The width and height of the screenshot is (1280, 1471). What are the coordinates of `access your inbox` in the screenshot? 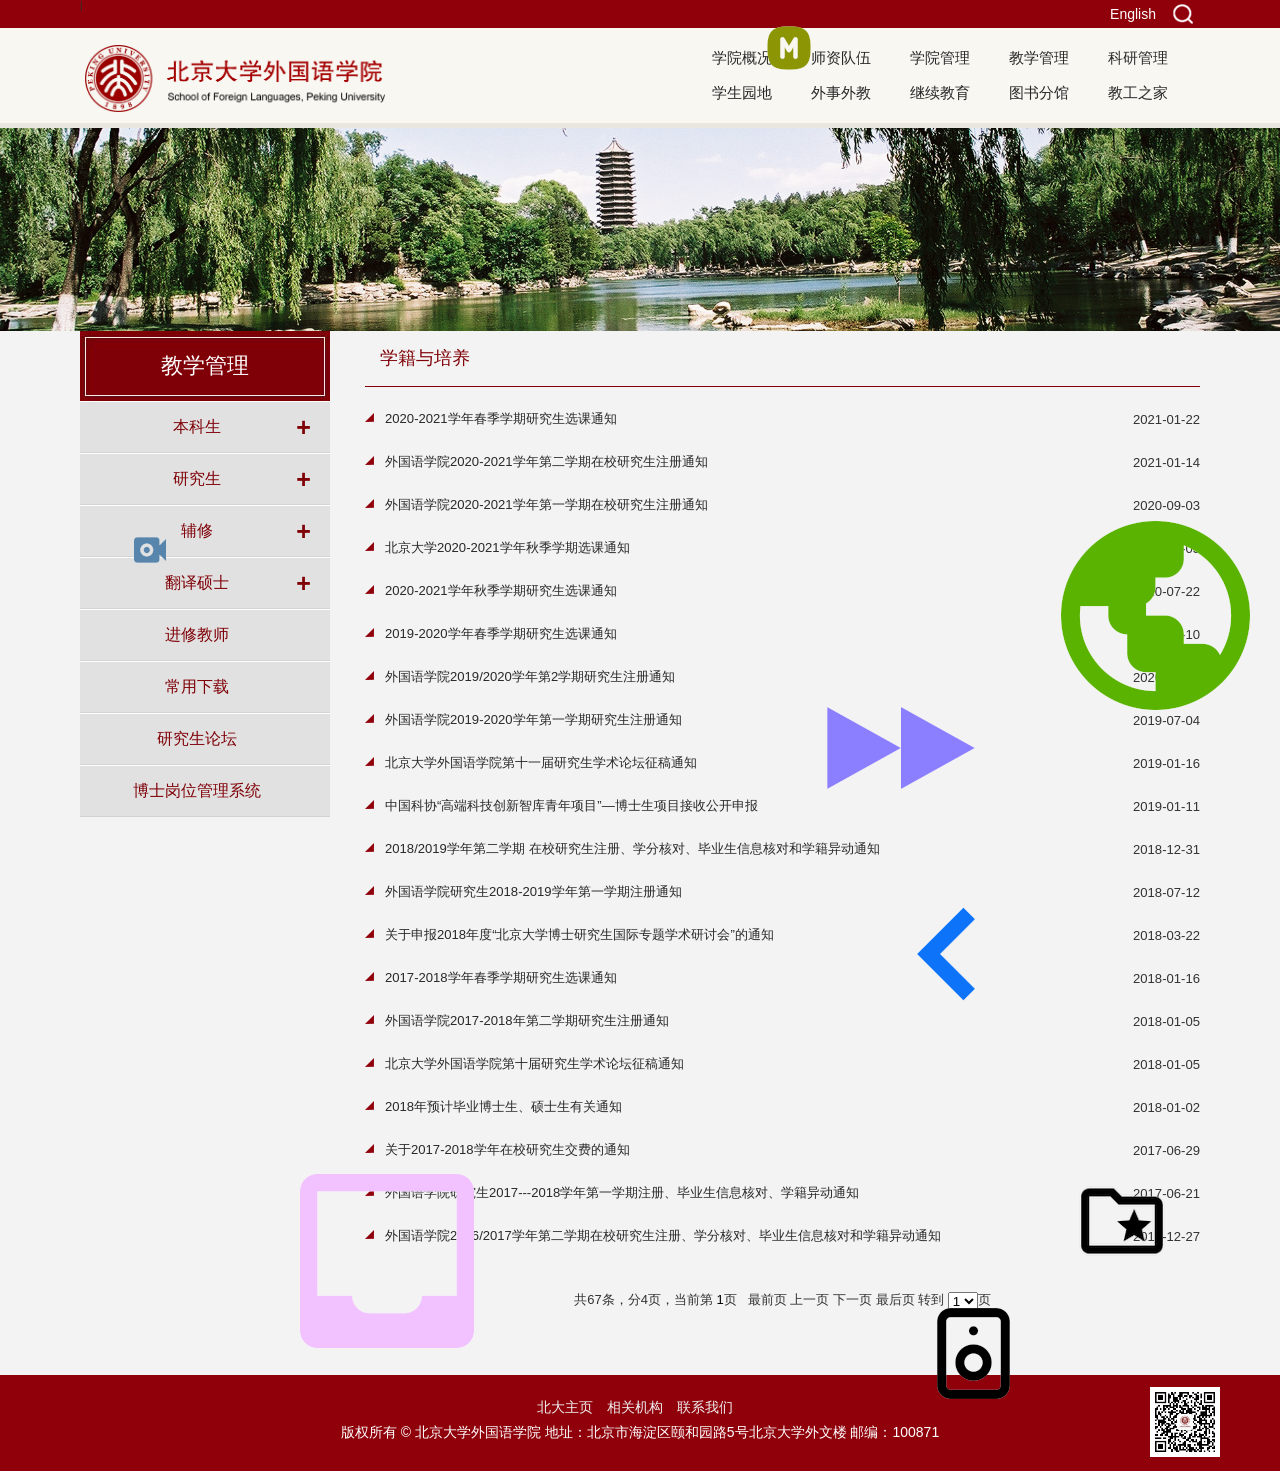 It's located at (387, 1261).